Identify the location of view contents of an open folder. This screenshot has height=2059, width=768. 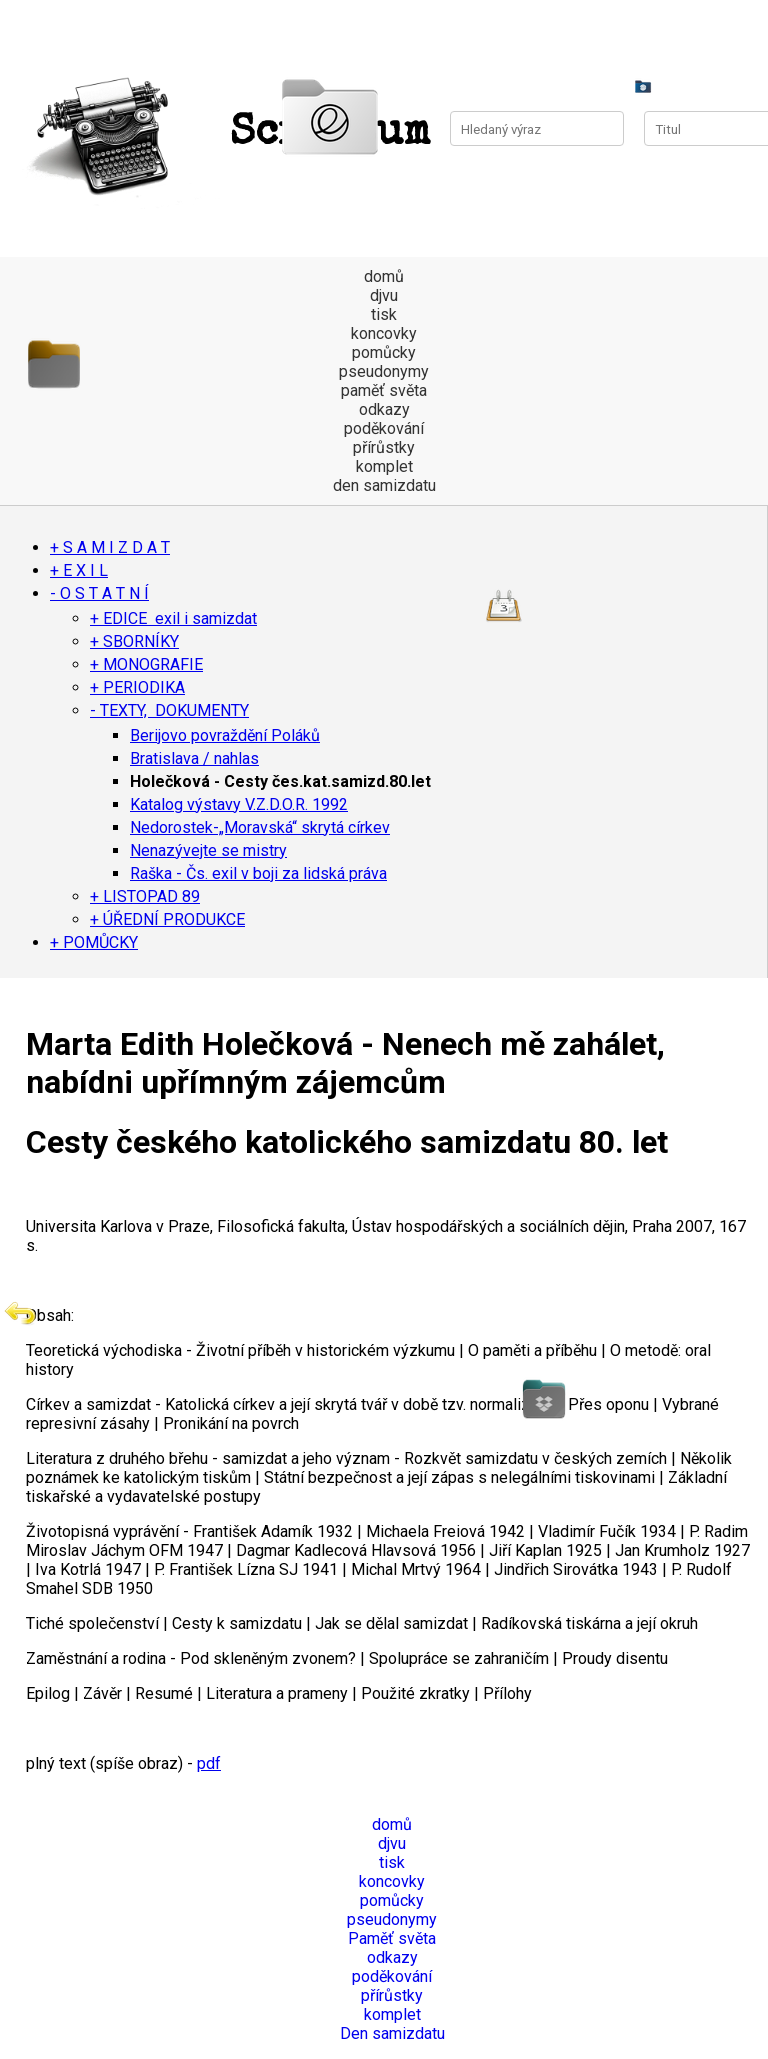
(54, 364).